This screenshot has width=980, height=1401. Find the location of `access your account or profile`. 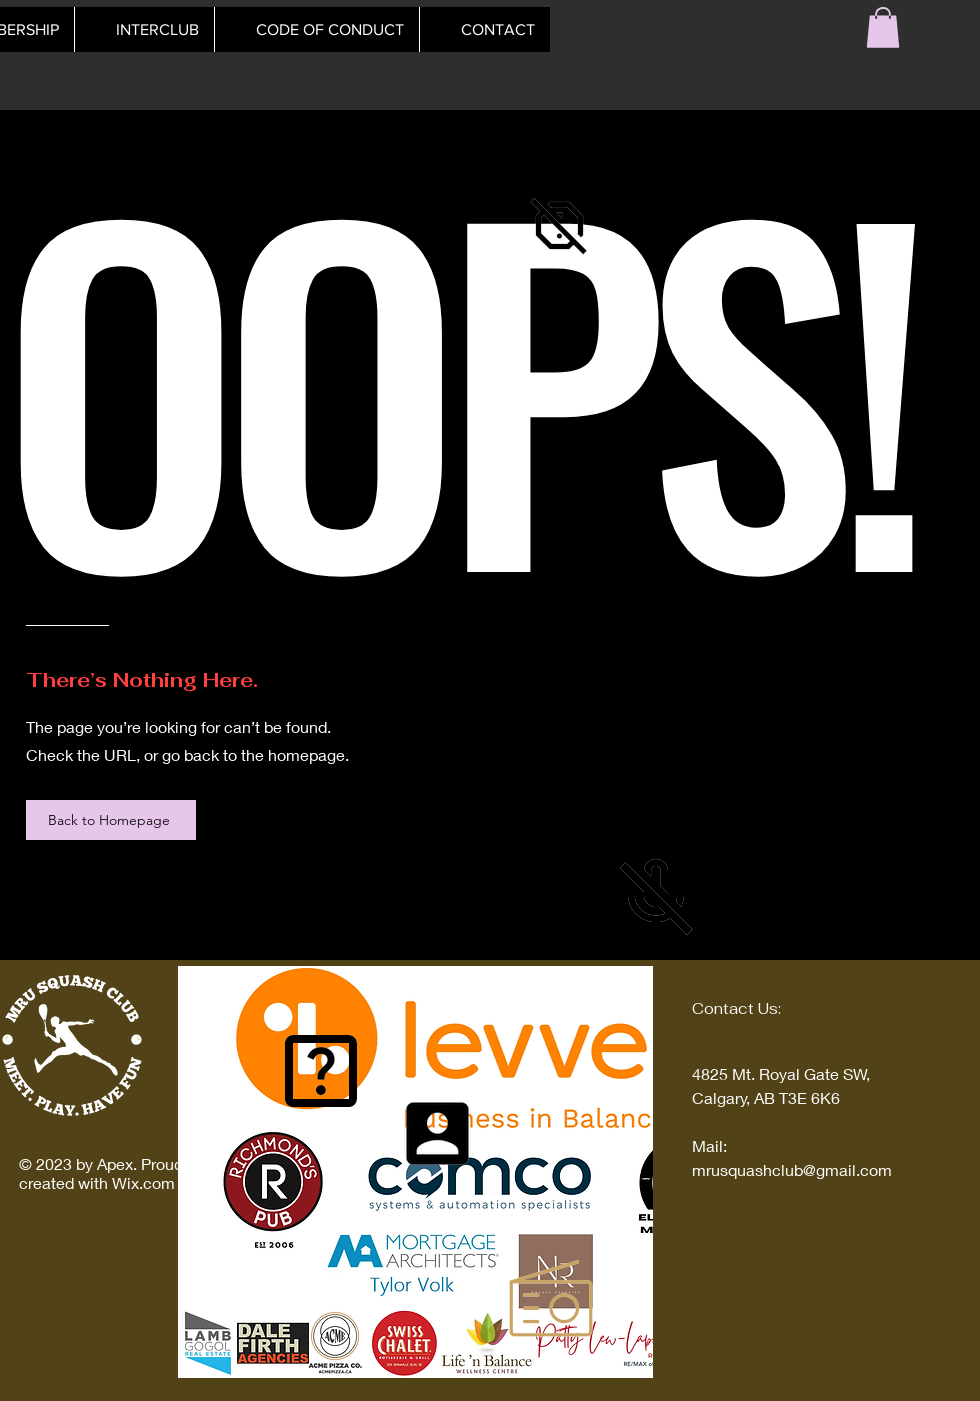

access your account or profile is located at coordinates (437, 1133).